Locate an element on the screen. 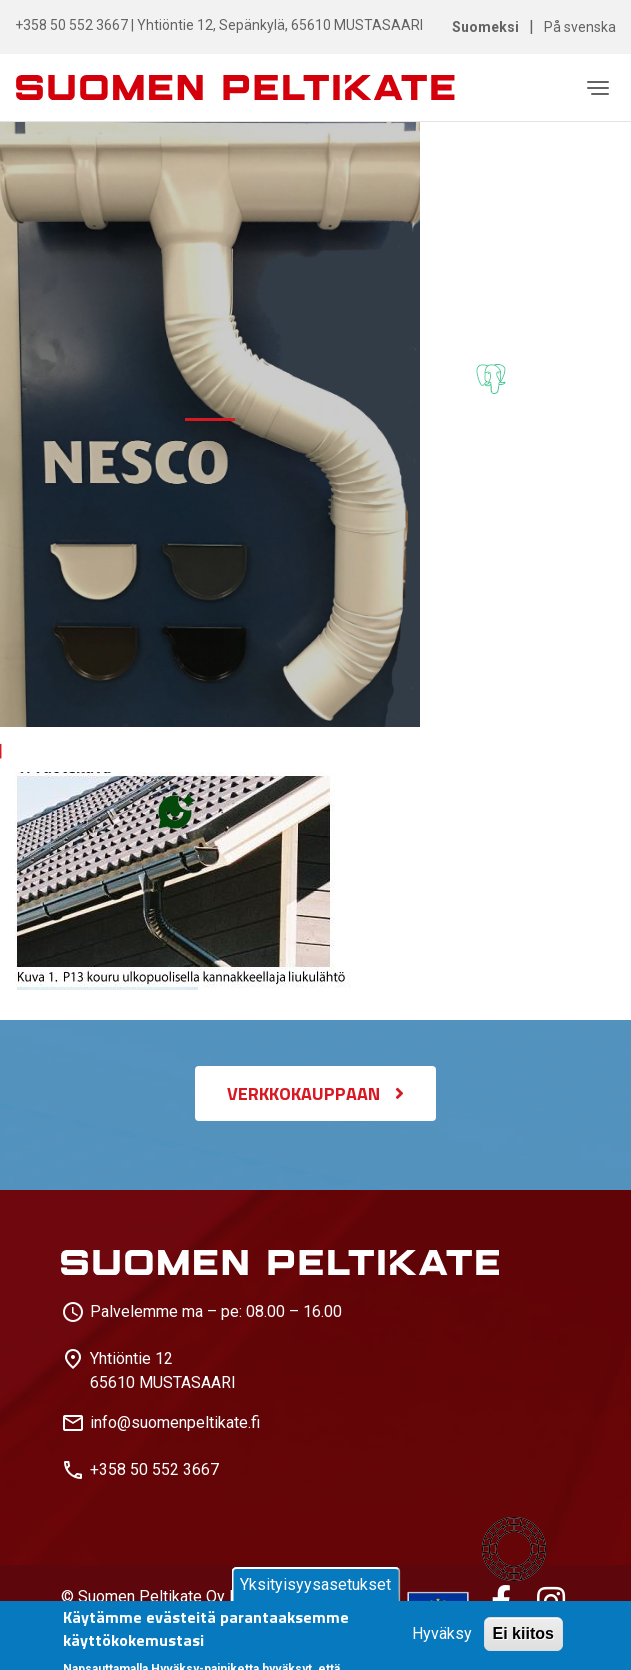 The image size is (631, 1670). PostgreSQL database logo is located at coordinates (491, 379).